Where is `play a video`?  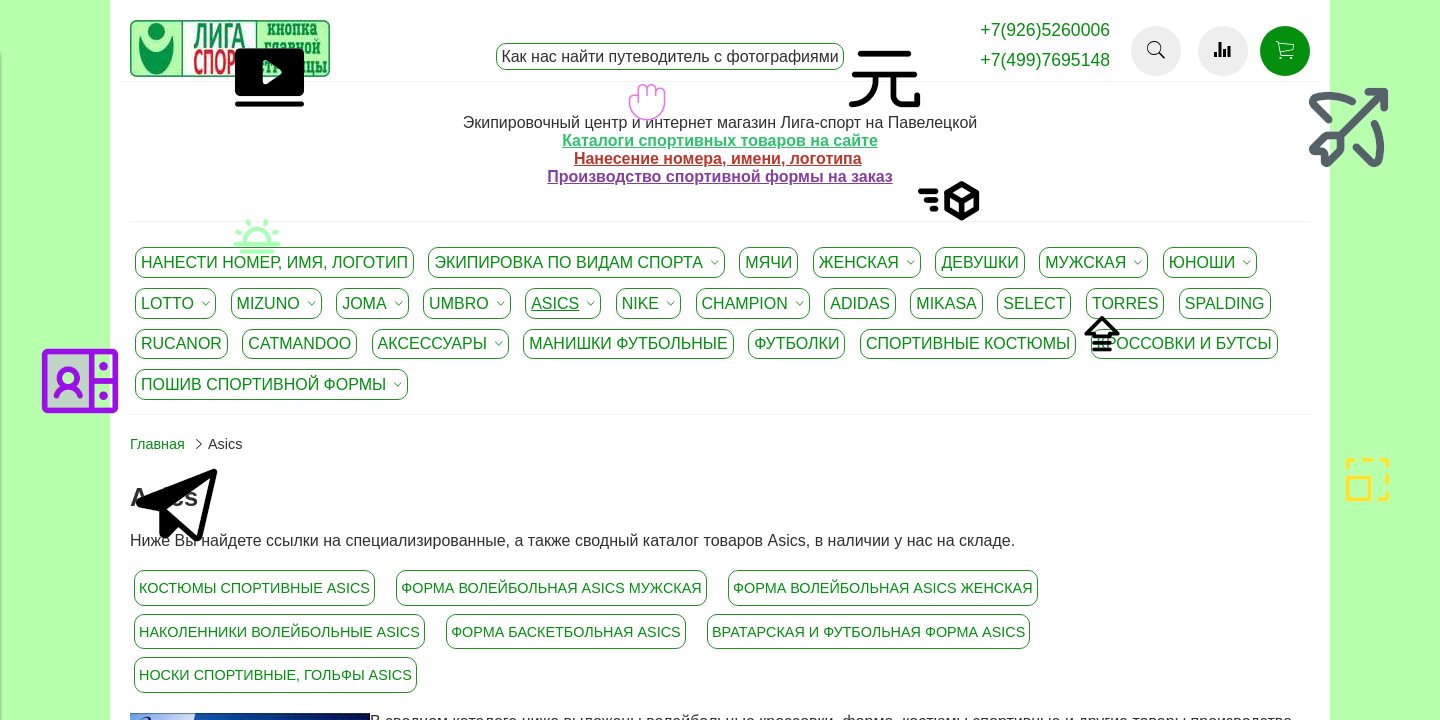
play a video is located at coordinates (269, 77).